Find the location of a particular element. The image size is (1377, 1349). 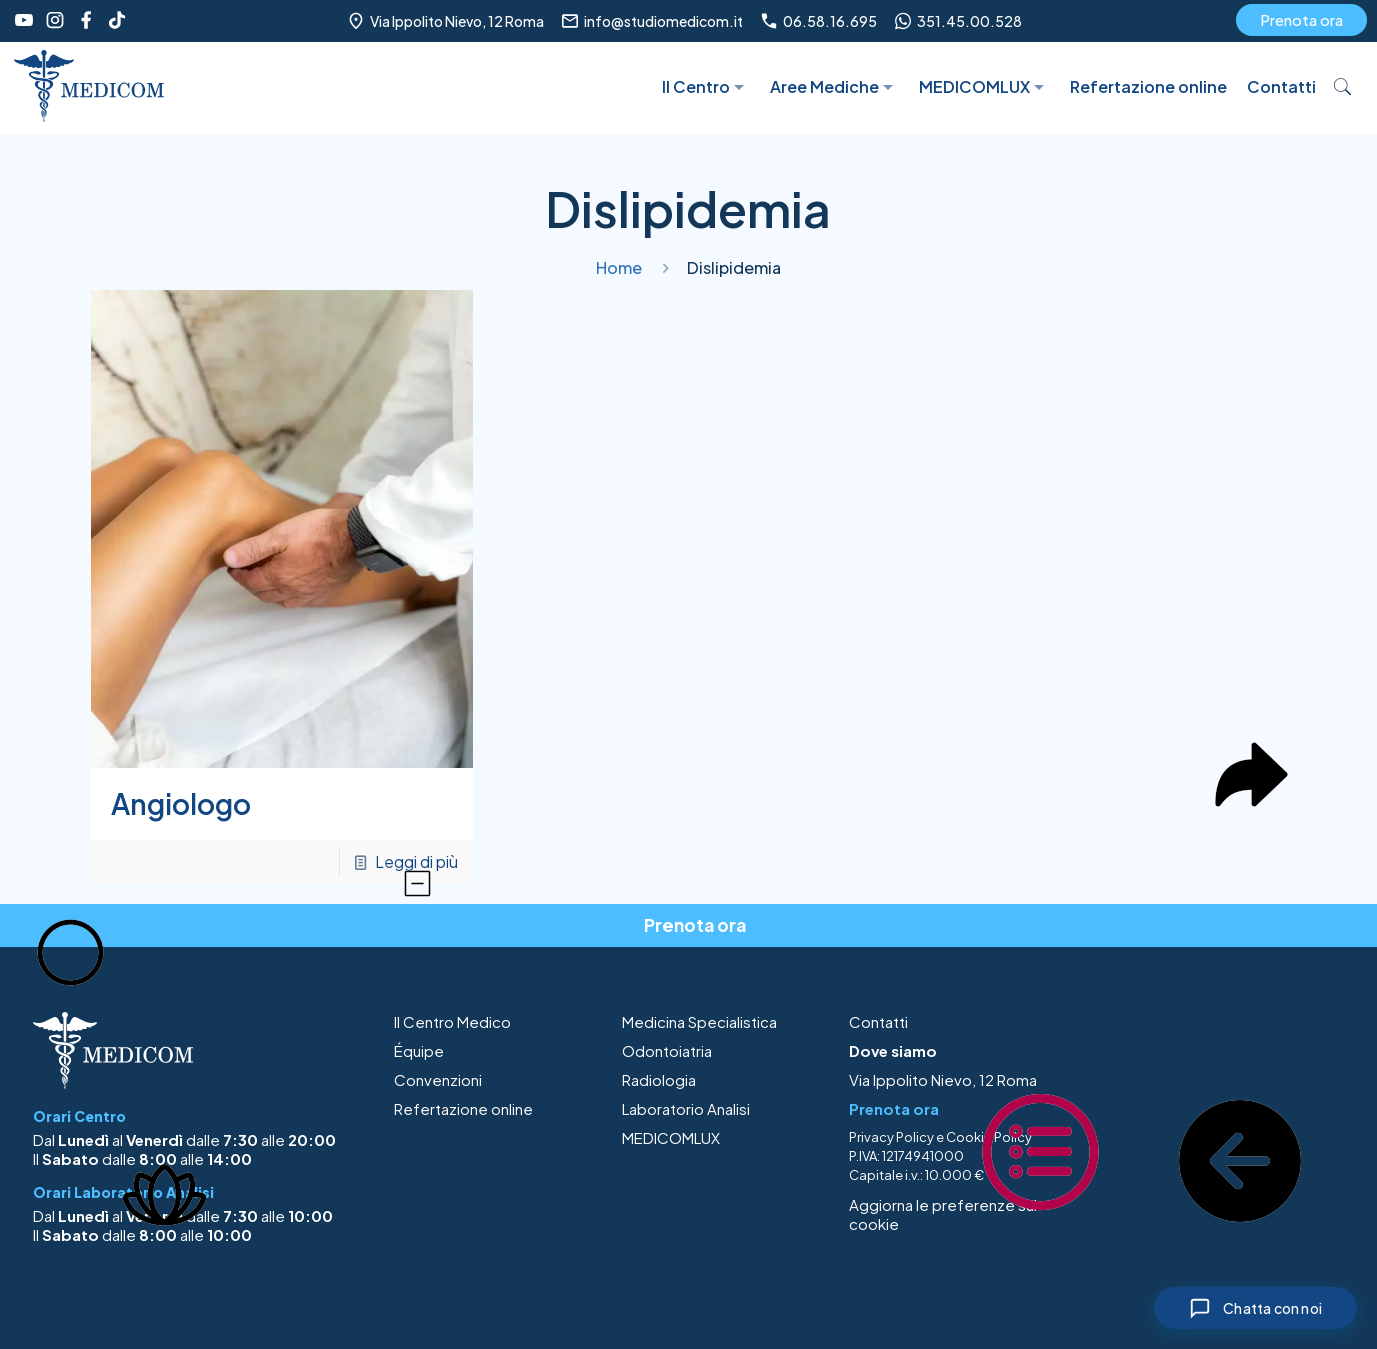

go back to the previous screen is located at coordinates (1240, 1161).